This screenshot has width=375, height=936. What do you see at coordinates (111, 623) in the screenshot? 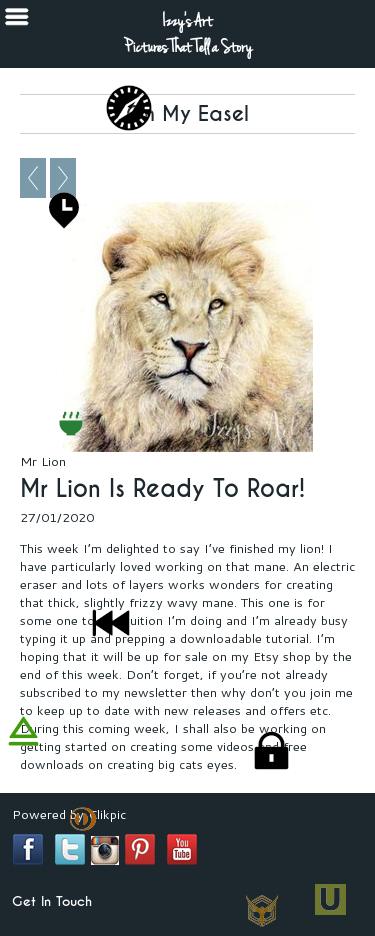
I see `skip to the beginning of the track` at bounding box center [111, 623].